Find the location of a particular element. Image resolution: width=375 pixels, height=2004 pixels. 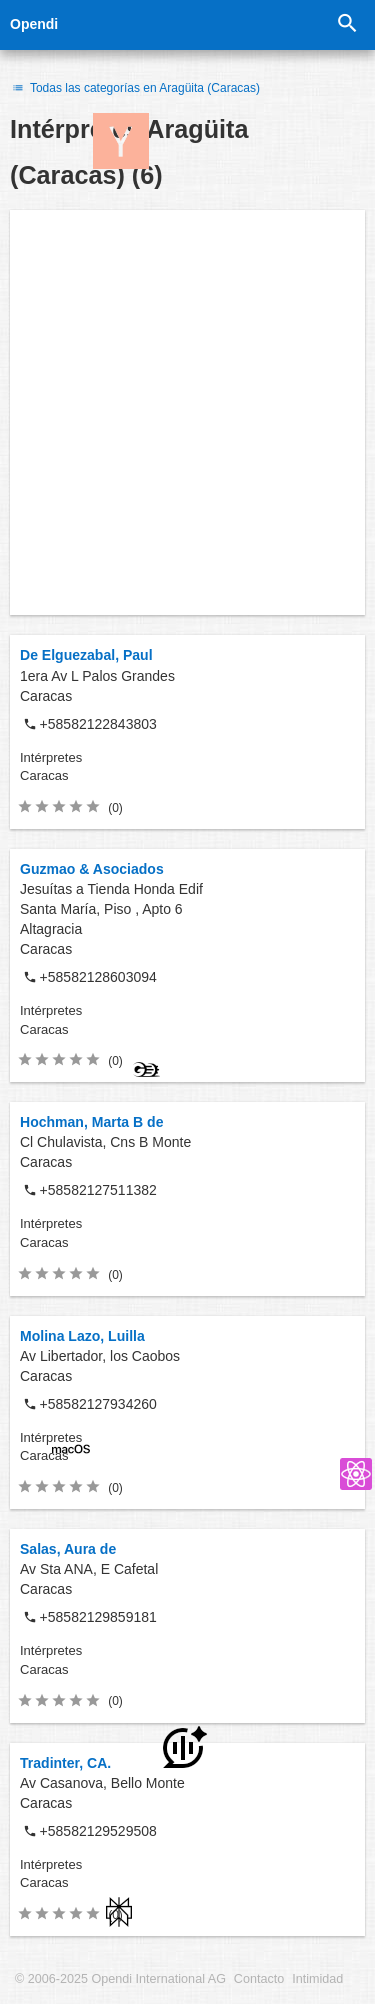

visit Y Combinator website is located at coordinates (121, 141).